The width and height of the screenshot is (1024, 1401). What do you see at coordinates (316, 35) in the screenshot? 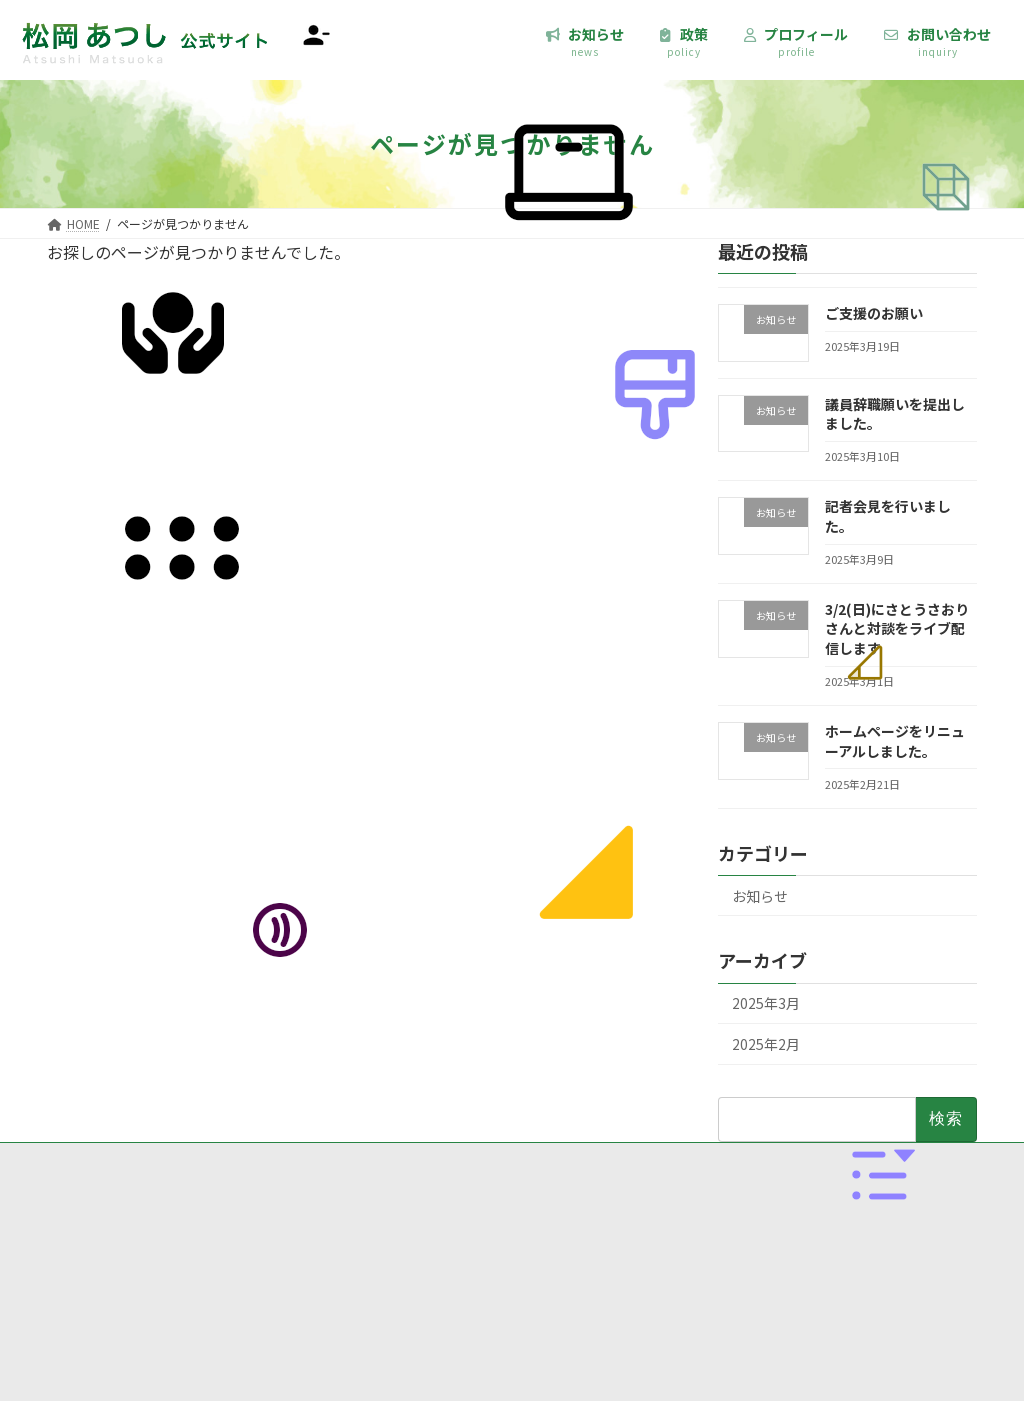
I see `remove a contact or friend` at bounding box center [316, 35].